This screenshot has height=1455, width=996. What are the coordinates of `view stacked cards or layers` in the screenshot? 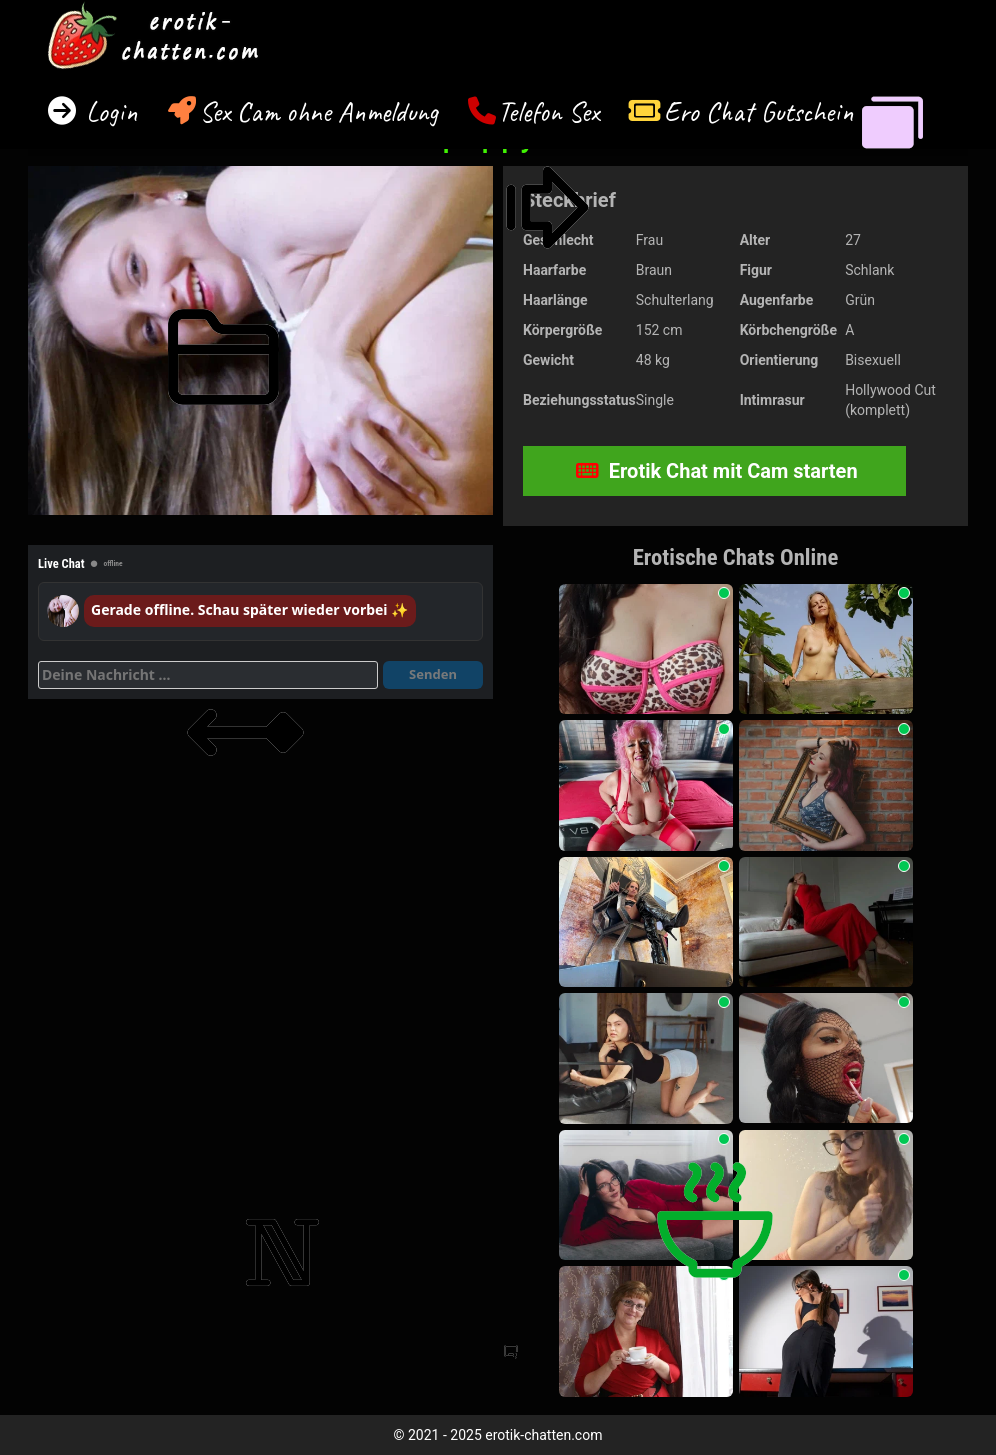 It's located at (892, 122).